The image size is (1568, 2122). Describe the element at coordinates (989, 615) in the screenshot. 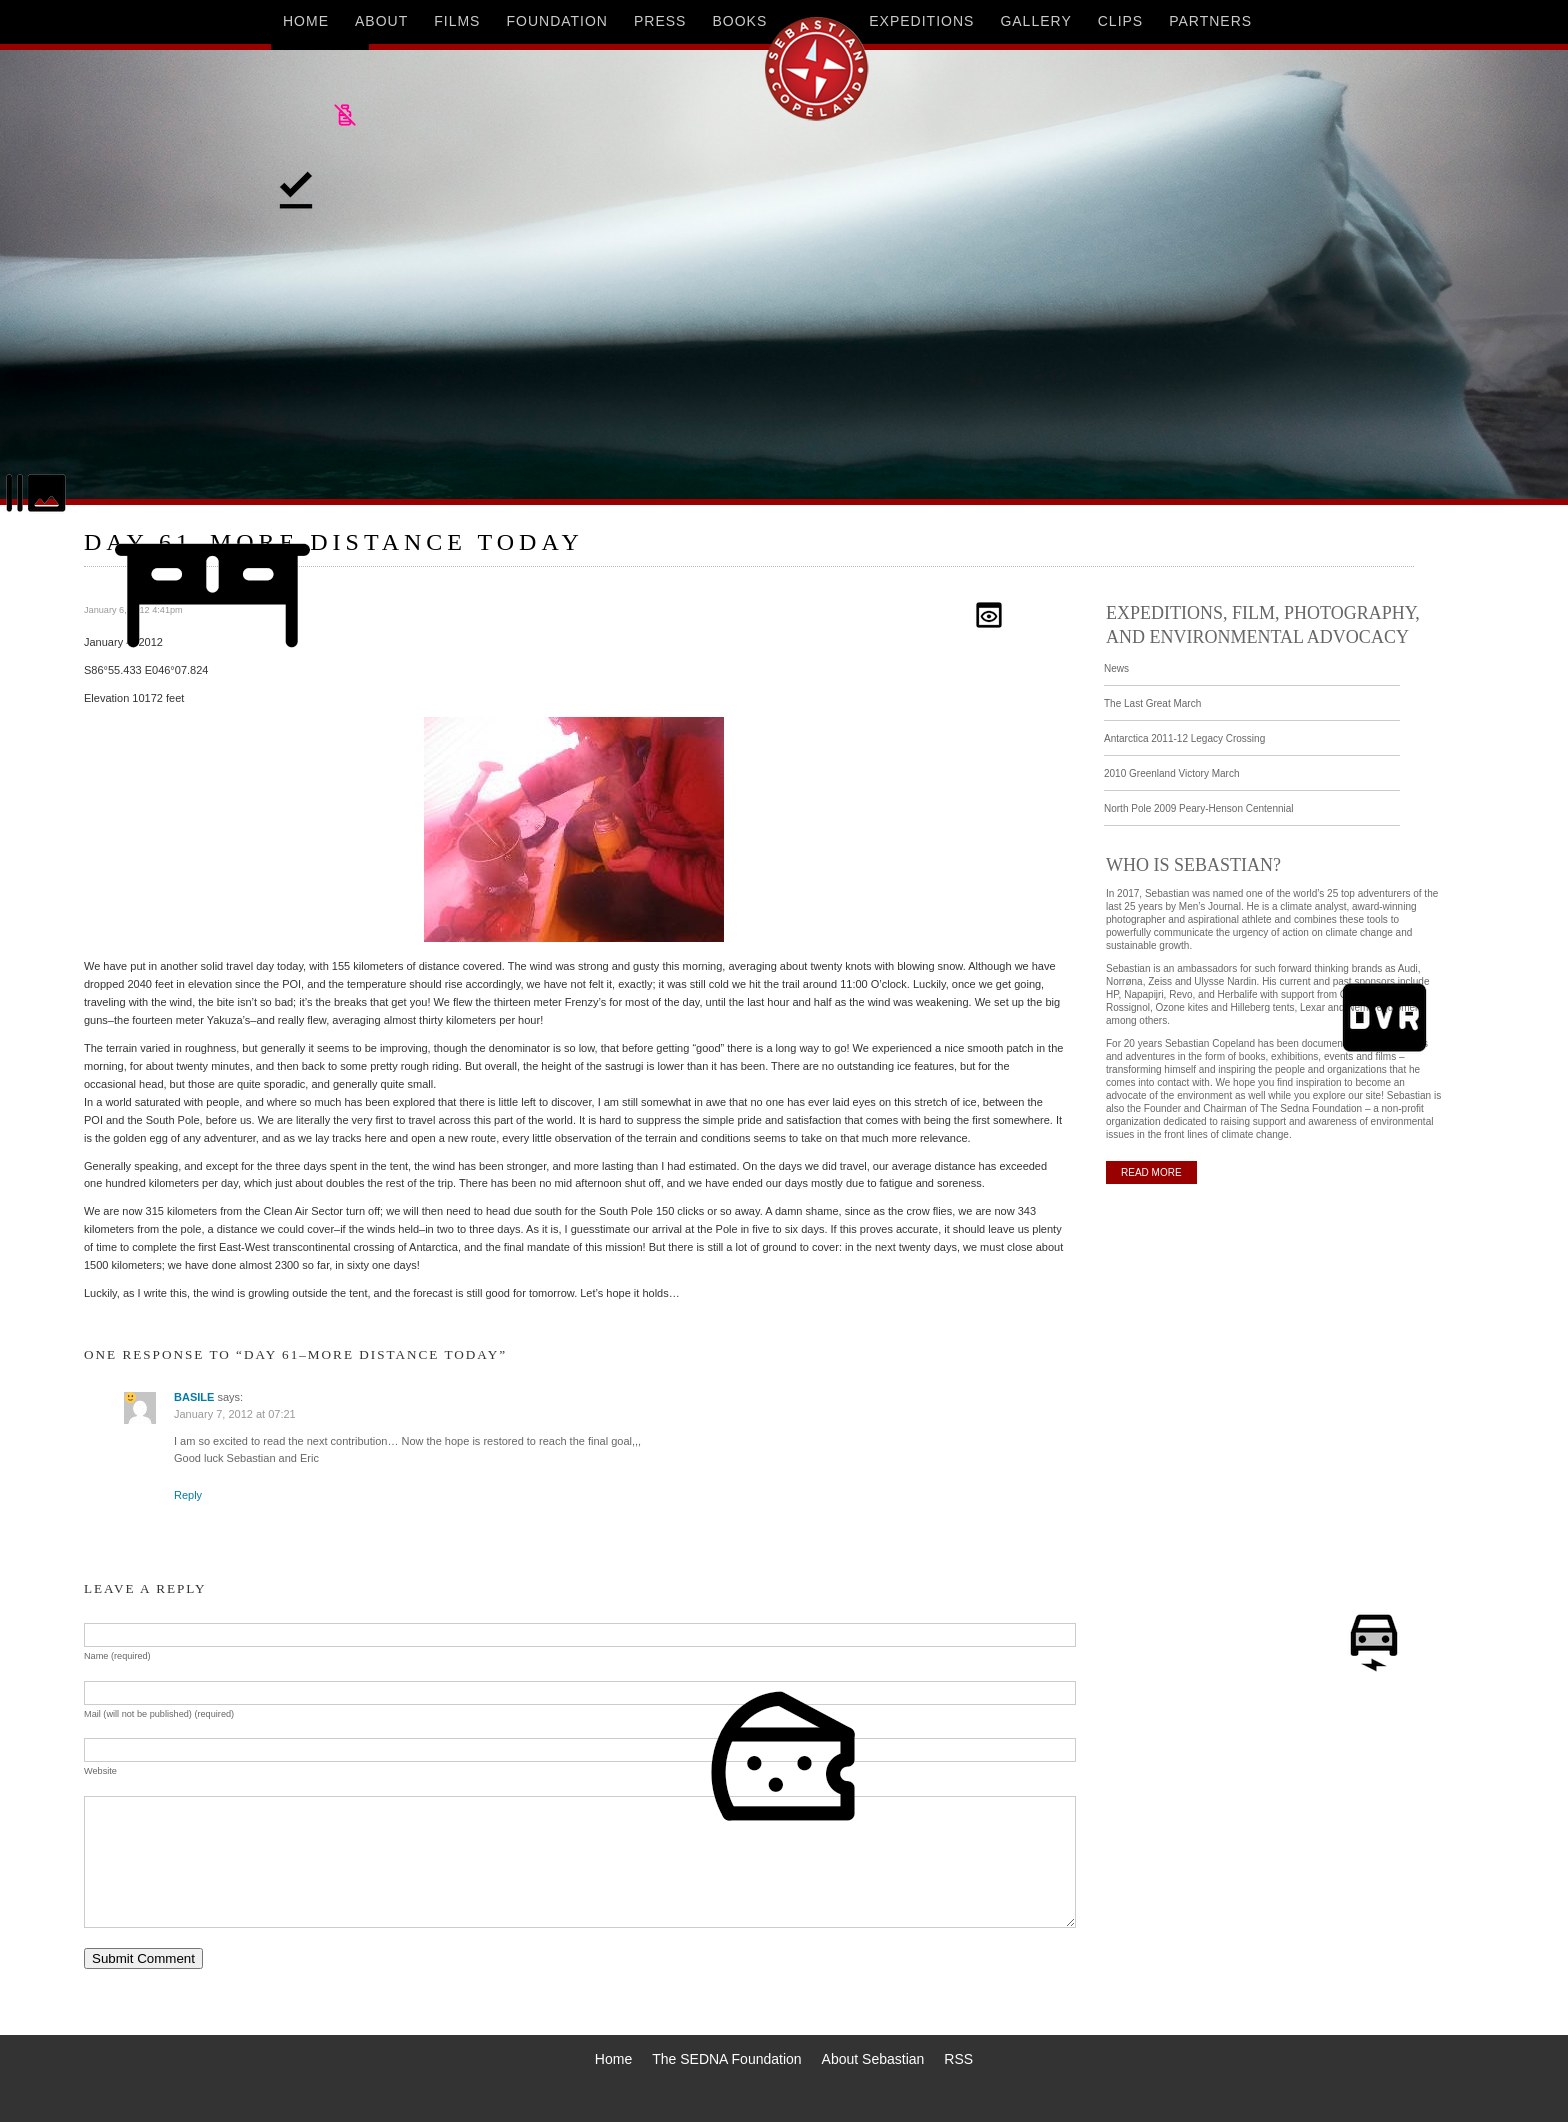

I see `preview file or document before opening` at that location.